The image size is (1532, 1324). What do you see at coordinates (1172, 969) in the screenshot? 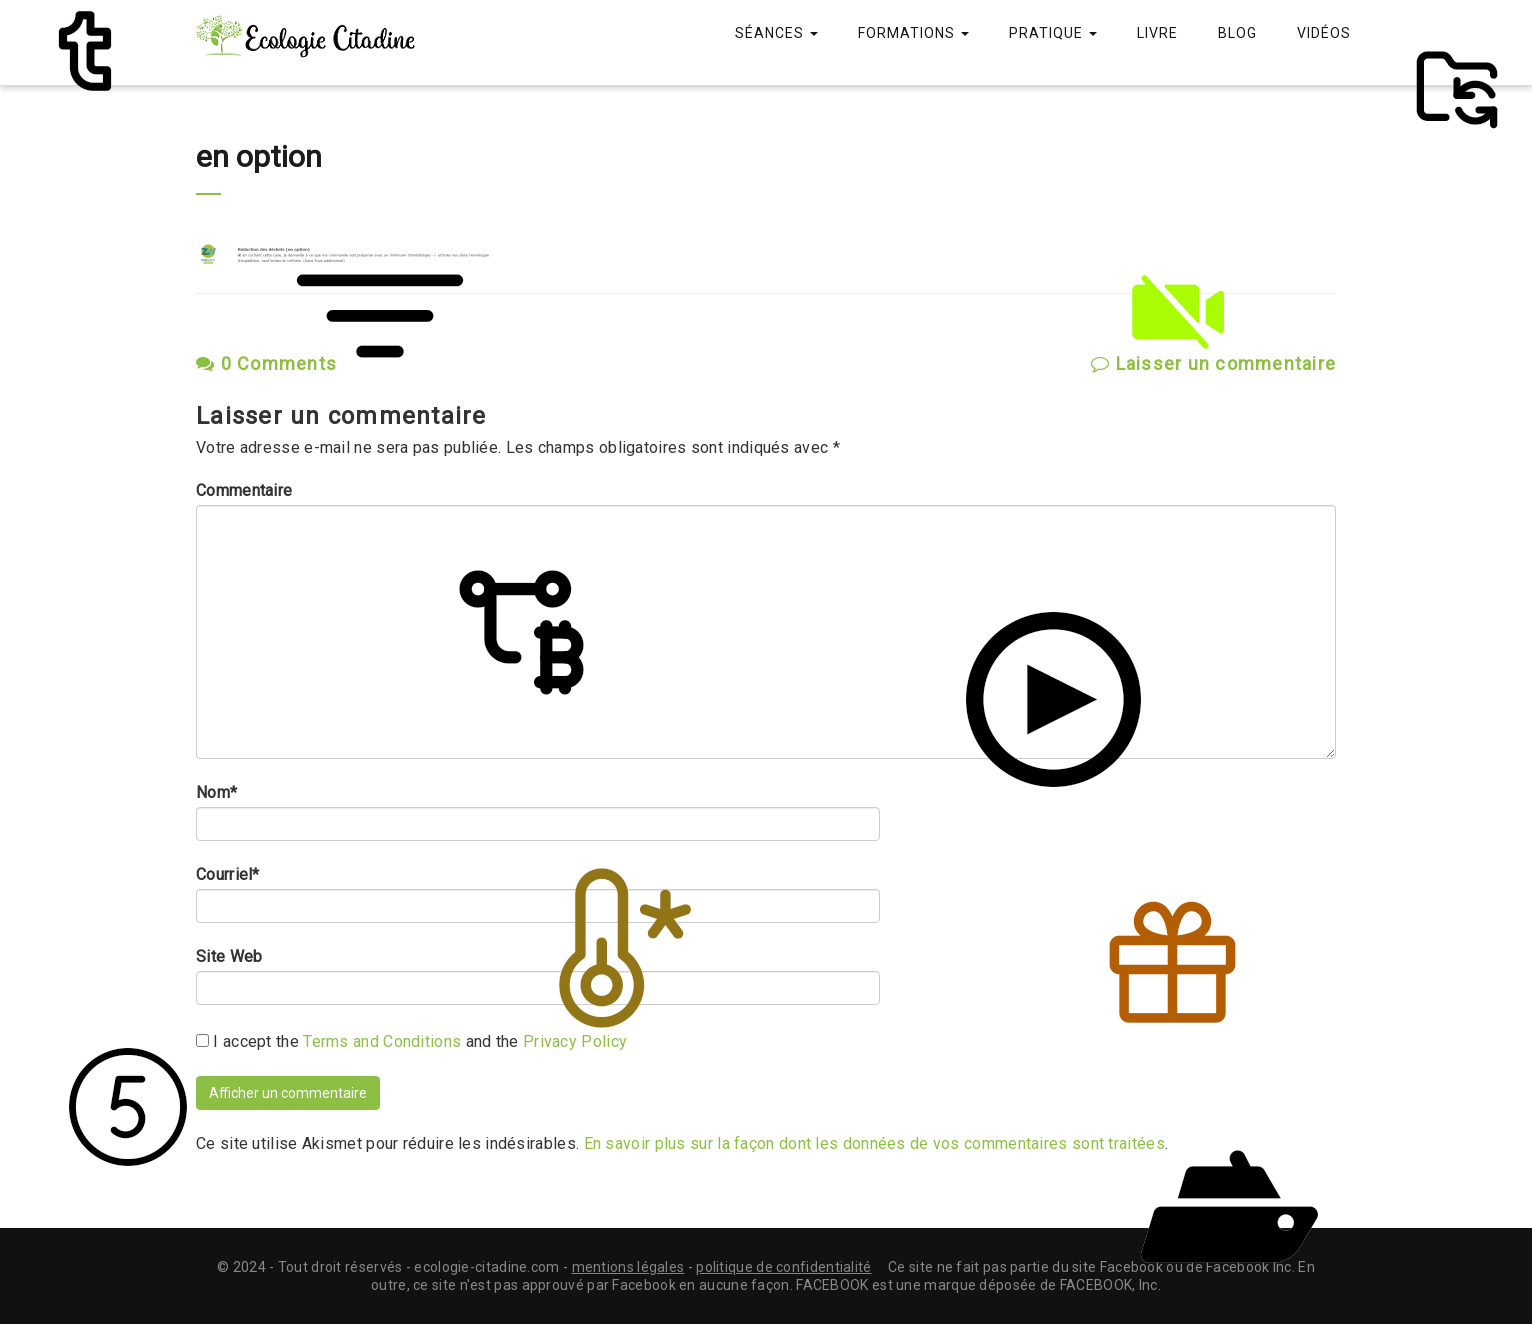
I see `view or redeem a gift` at bounding box center [1172, 969].